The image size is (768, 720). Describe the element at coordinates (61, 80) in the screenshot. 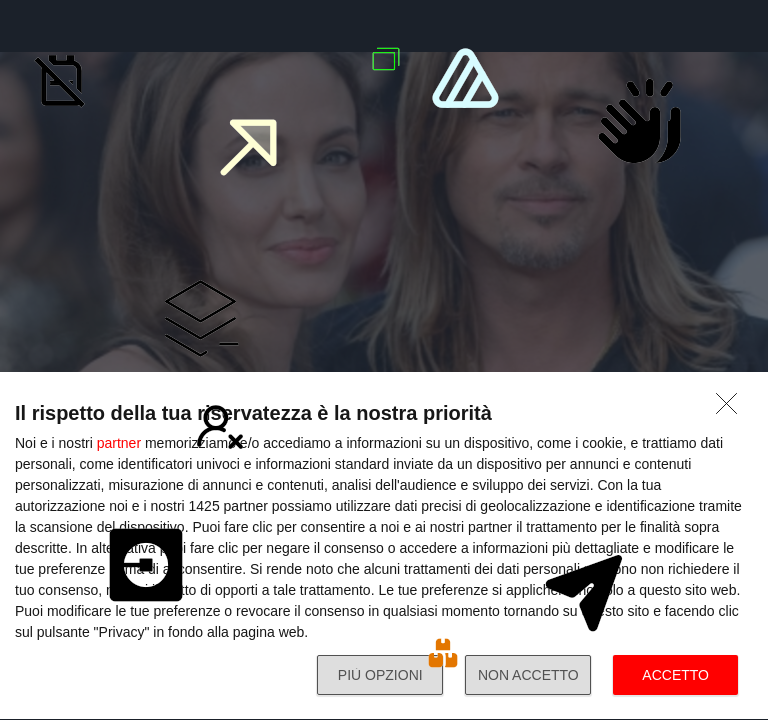

I see `backpacks not allowed in this area` at that location.